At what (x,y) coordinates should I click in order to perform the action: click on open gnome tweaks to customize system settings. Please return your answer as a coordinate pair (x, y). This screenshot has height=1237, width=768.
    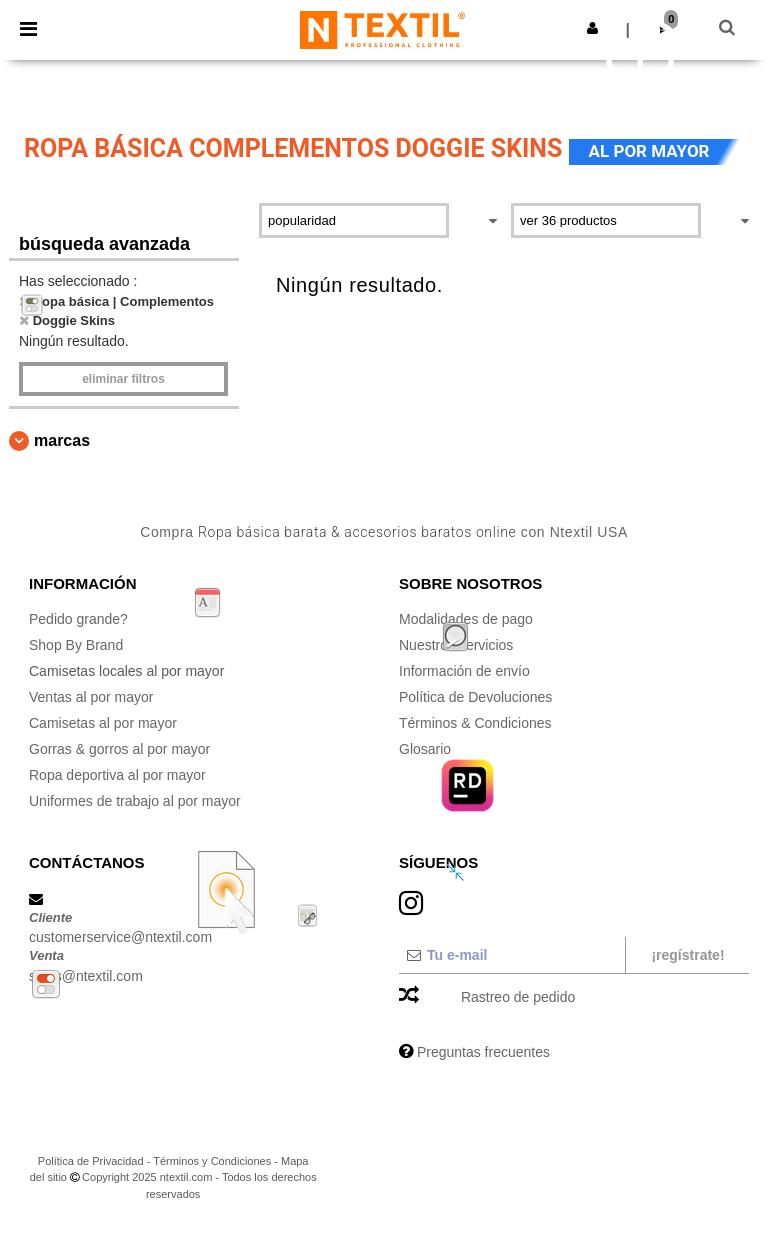
    Looking at the image, I should click on (46, 984).